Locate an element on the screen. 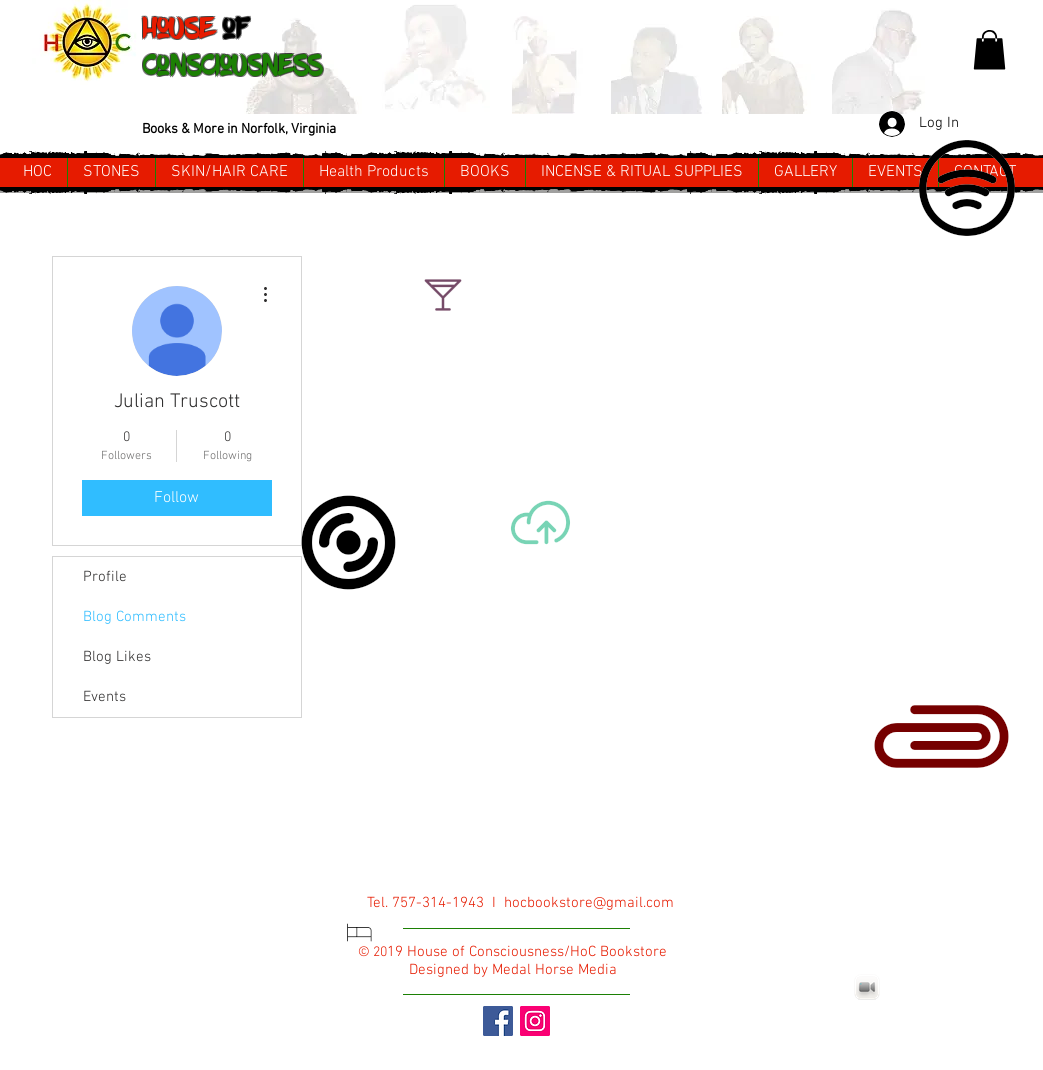 Image resolution: width=1043 pixels, height=1070 pixels. attach a file to your message is located at coordinates (941, 736).